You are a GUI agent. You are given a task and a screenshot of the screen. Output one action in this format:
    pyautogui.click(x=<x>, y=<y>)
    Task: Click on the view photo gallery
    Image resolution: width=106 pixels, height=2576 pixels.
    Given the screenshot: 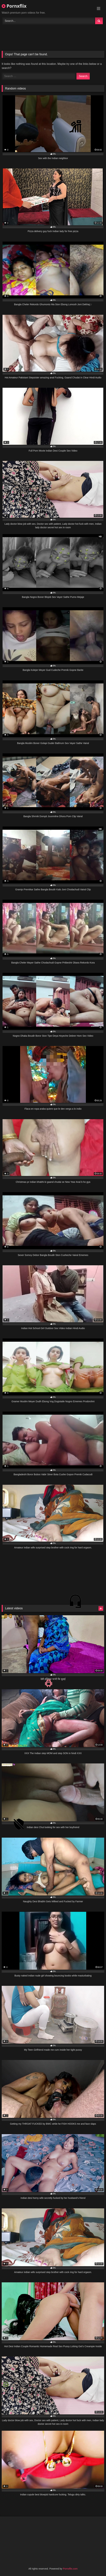 What is the action you would take?
    pyautogui.click(x=6, y=2384)
    